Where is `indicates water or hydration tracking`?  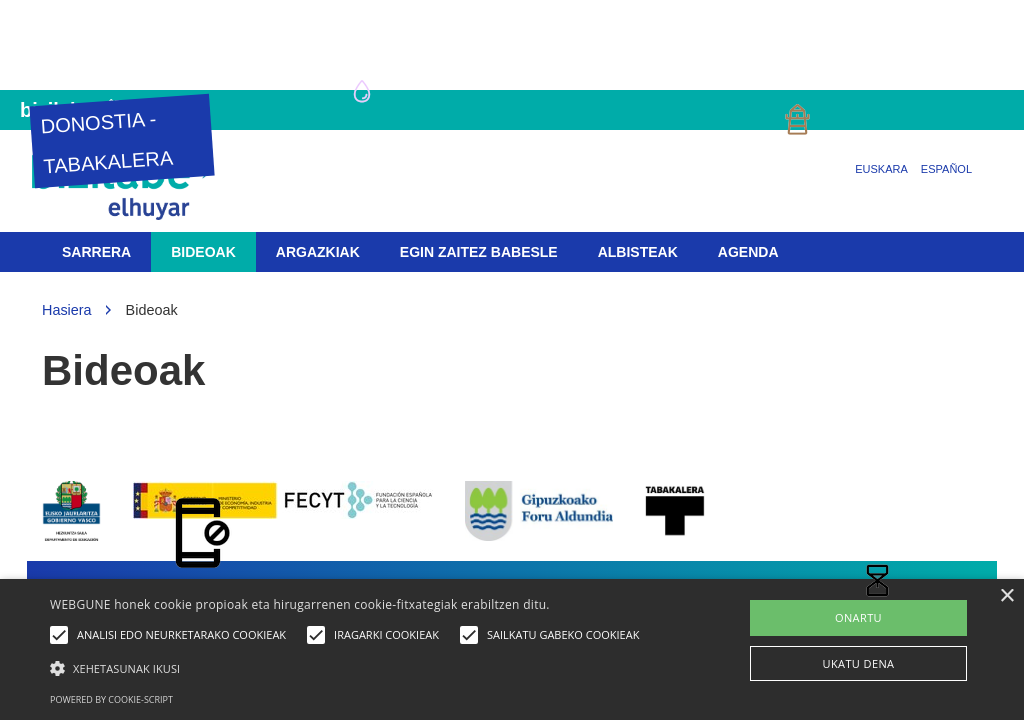
indicates water or hydration tracking is located at coordinates (362, 91).